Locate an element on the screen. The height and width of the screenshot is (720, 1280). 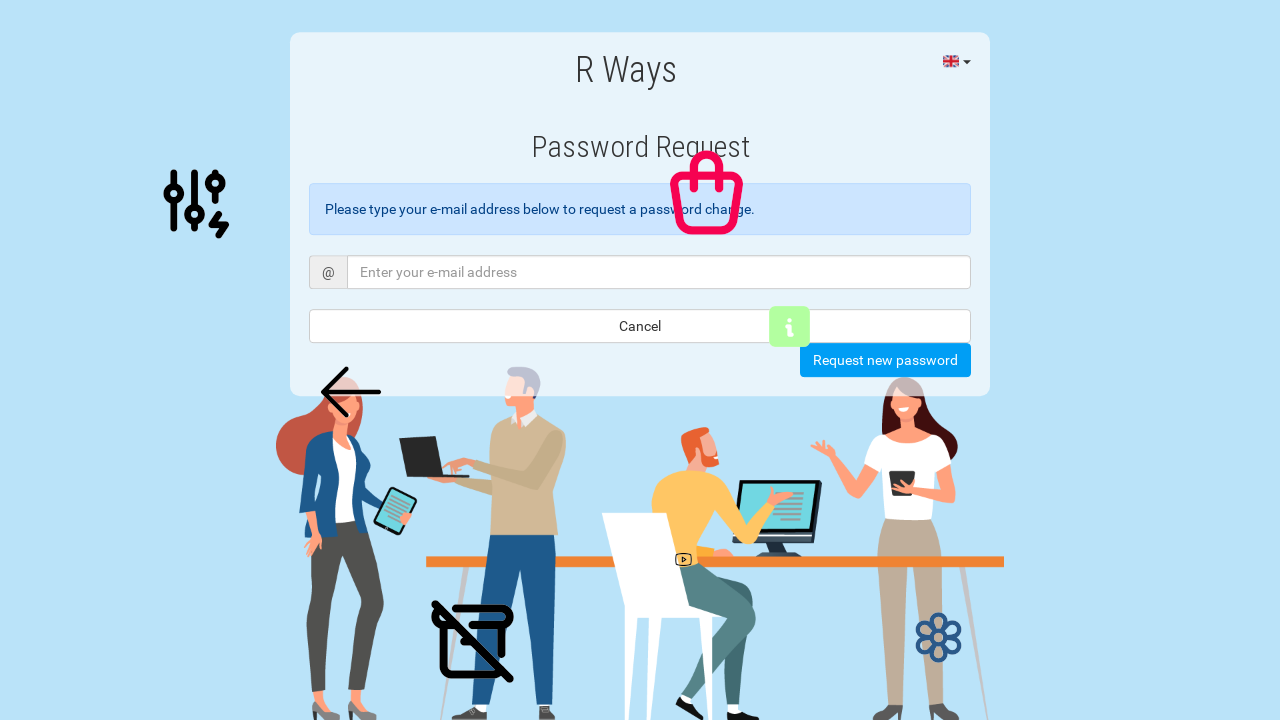
quick settings with power optimization is located at coordinates (194, 200).